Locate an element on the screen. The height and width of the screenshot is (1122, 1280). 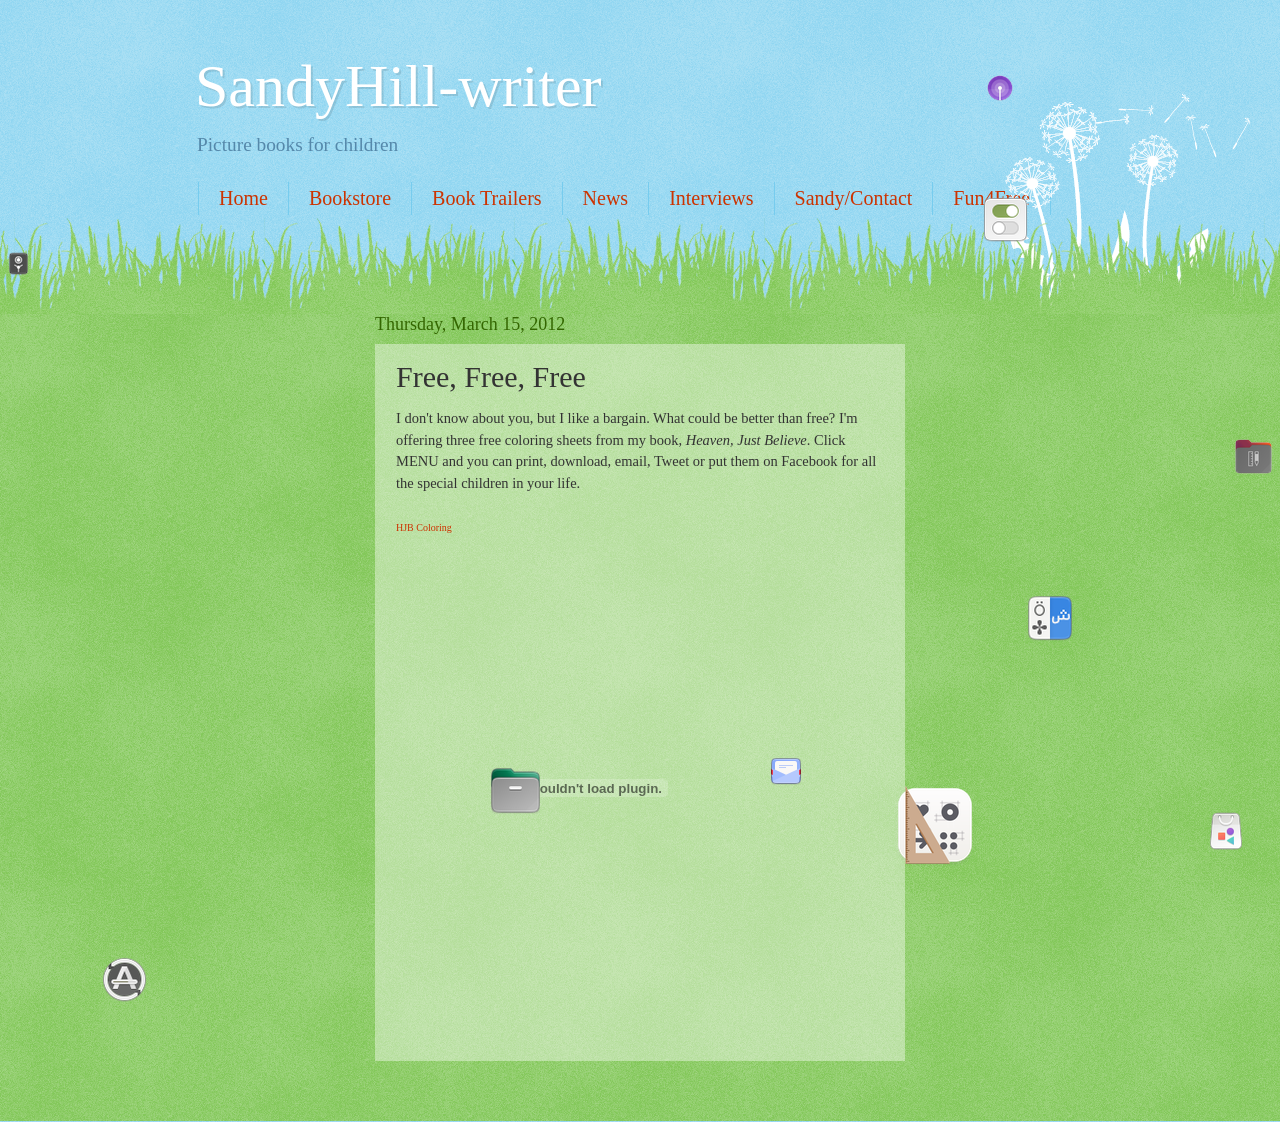
open the podcasts app is located at coordinates (1000, 88).